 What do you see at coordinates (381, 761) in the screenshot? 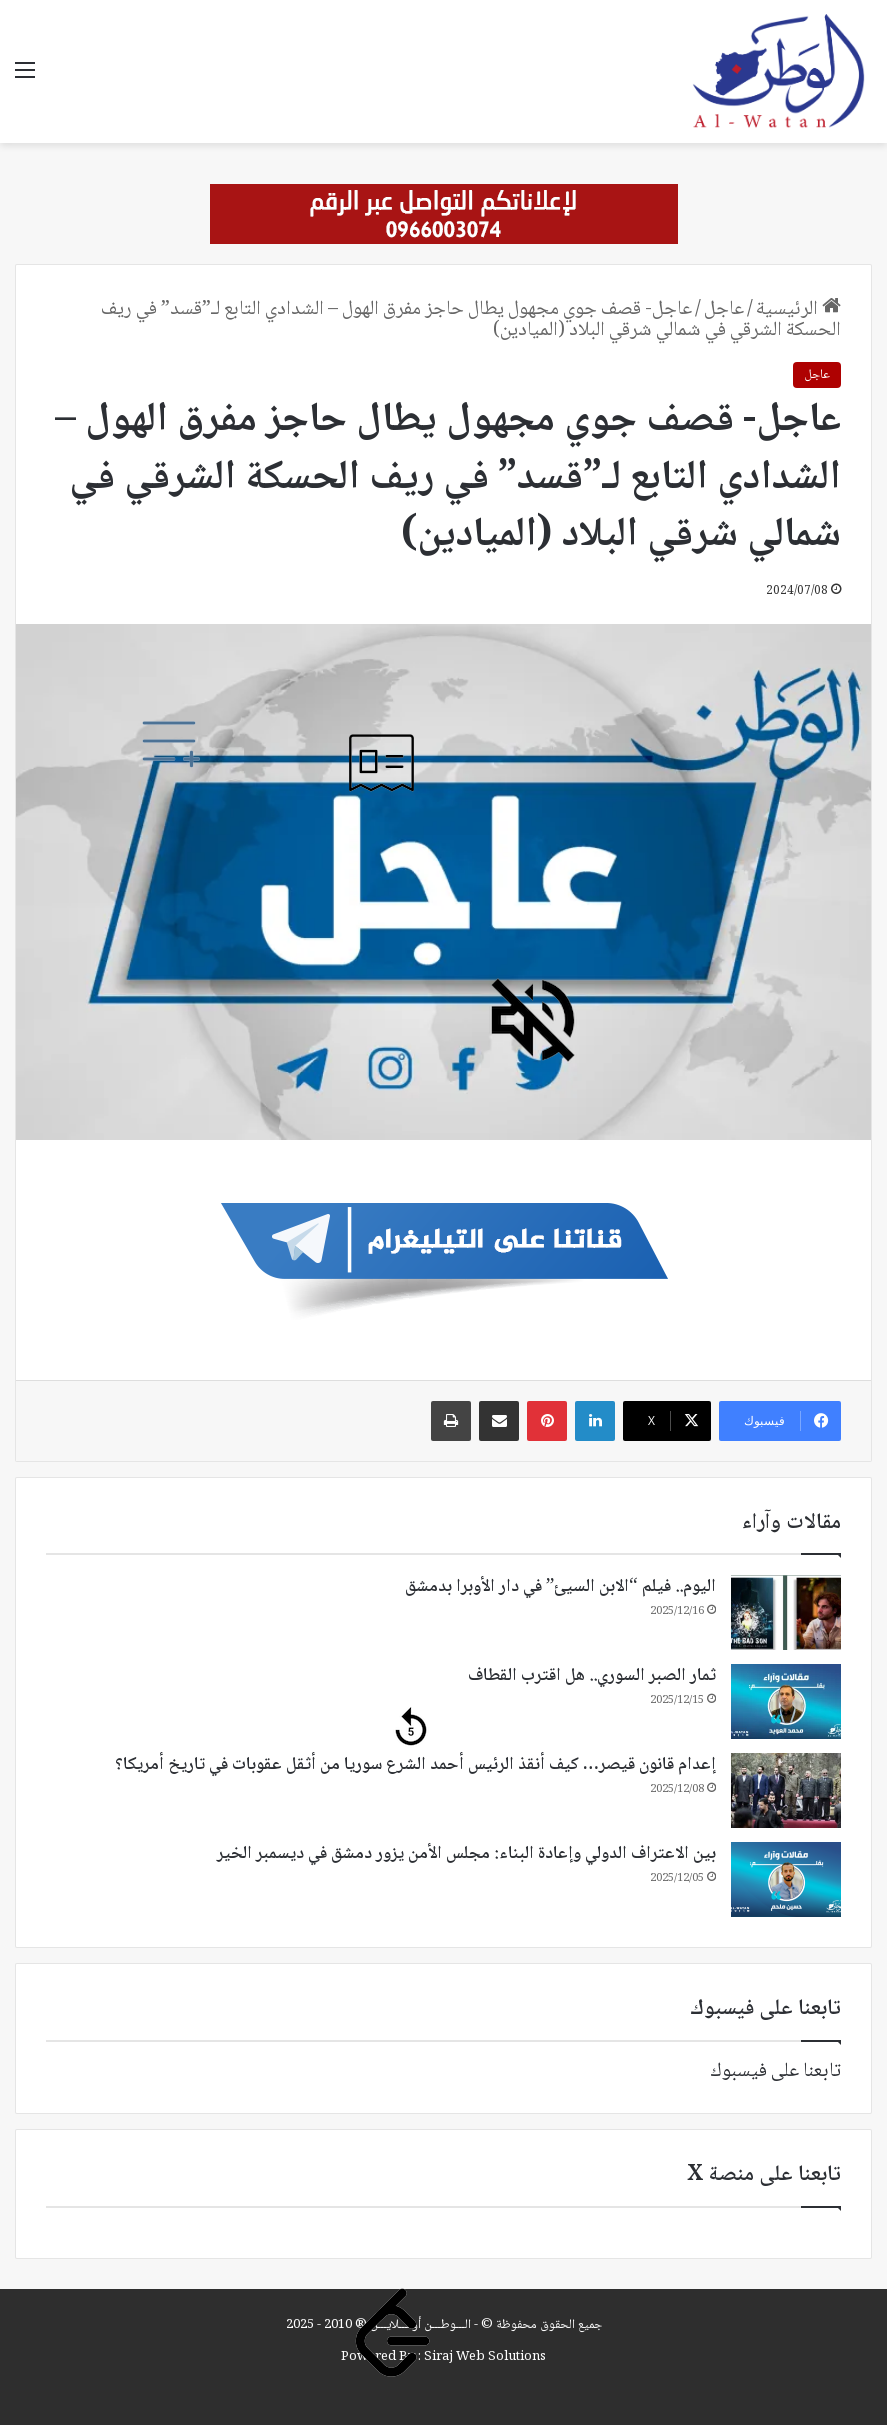
I see `view news articles or press clippings` at bounding box center [381, 761].